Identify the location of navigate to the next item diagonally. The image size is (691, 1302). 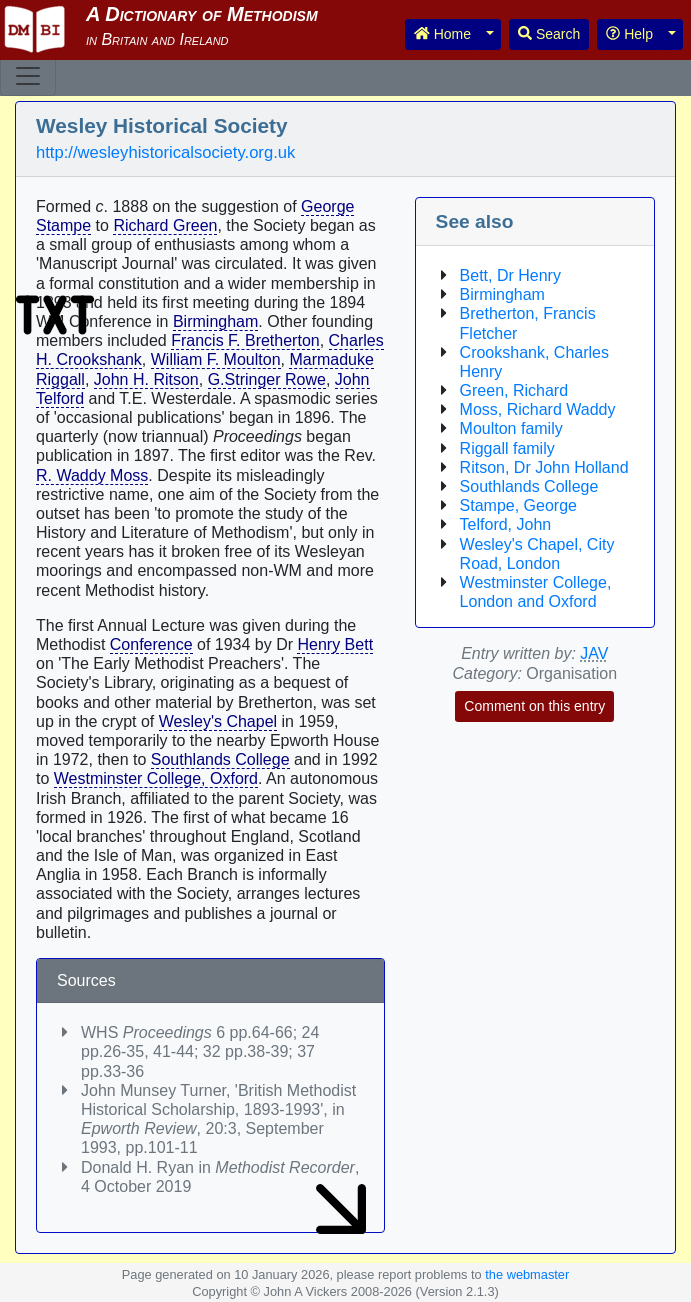
(341, 1209).